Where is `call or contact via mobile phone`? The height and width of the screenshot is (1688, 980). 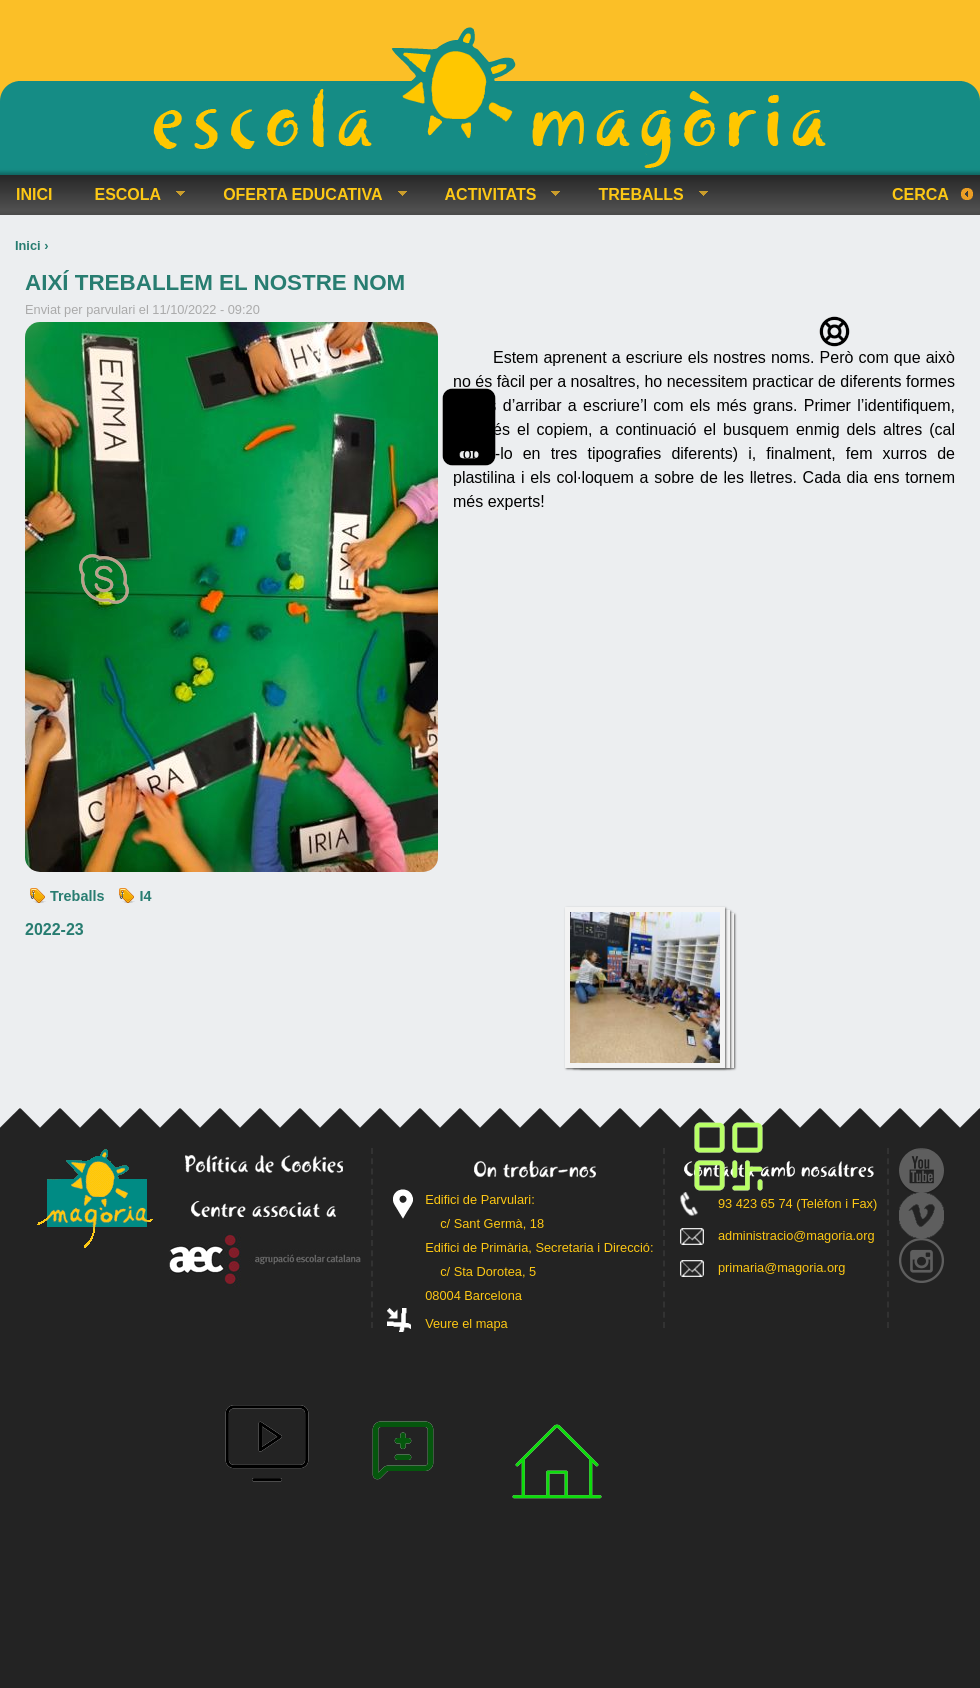
call or contact via mobile phone is located at coordinates (469, 427).